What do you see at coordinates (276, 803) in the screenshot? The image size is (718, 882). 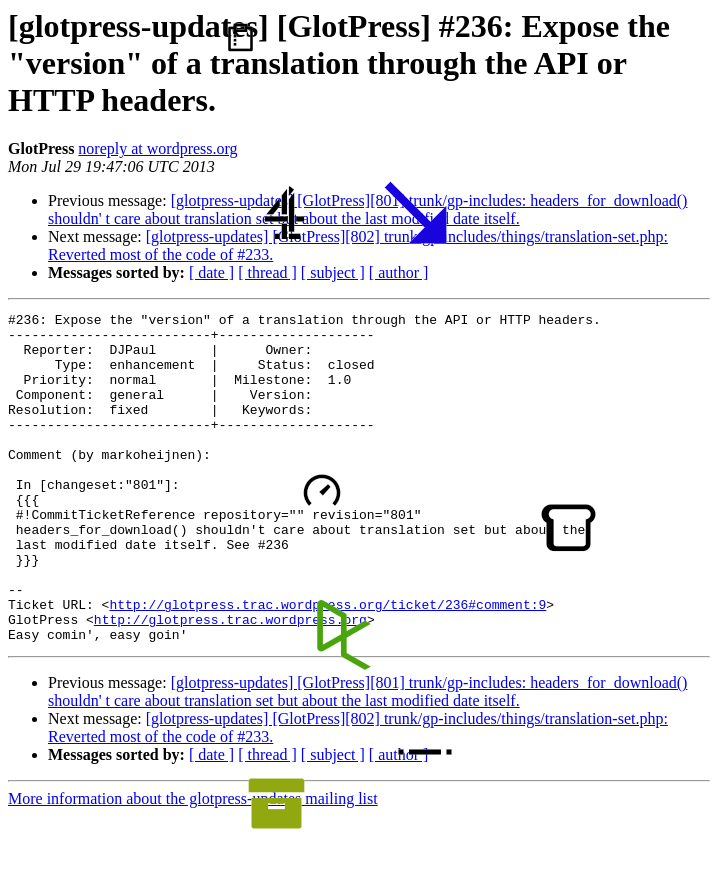 I see `archive this item` at bounding box center [276, 803].